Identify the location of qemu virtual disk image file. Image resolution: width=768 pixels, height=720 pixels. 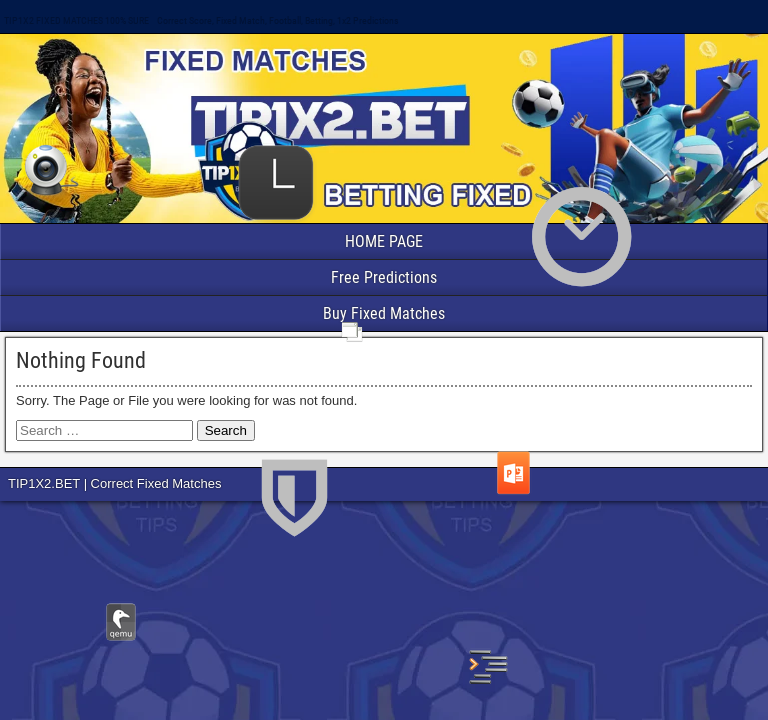
(121, 622).